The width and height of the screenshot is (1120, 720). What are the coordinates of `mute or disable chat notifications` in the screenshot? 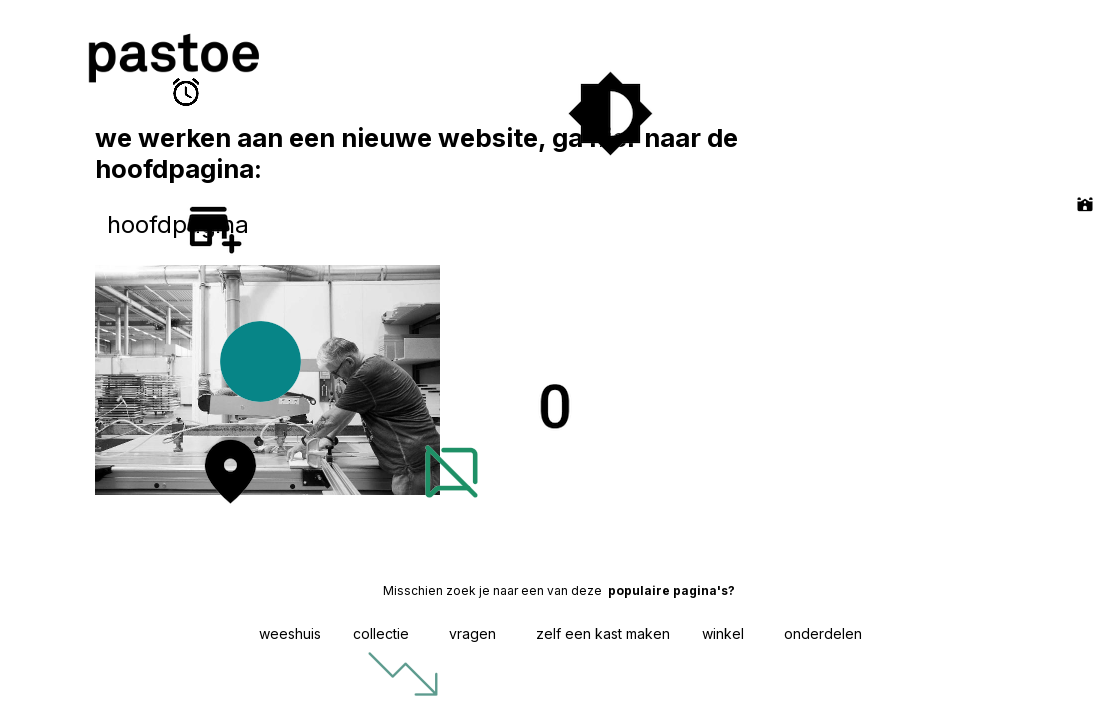 It's located at (451, 471).